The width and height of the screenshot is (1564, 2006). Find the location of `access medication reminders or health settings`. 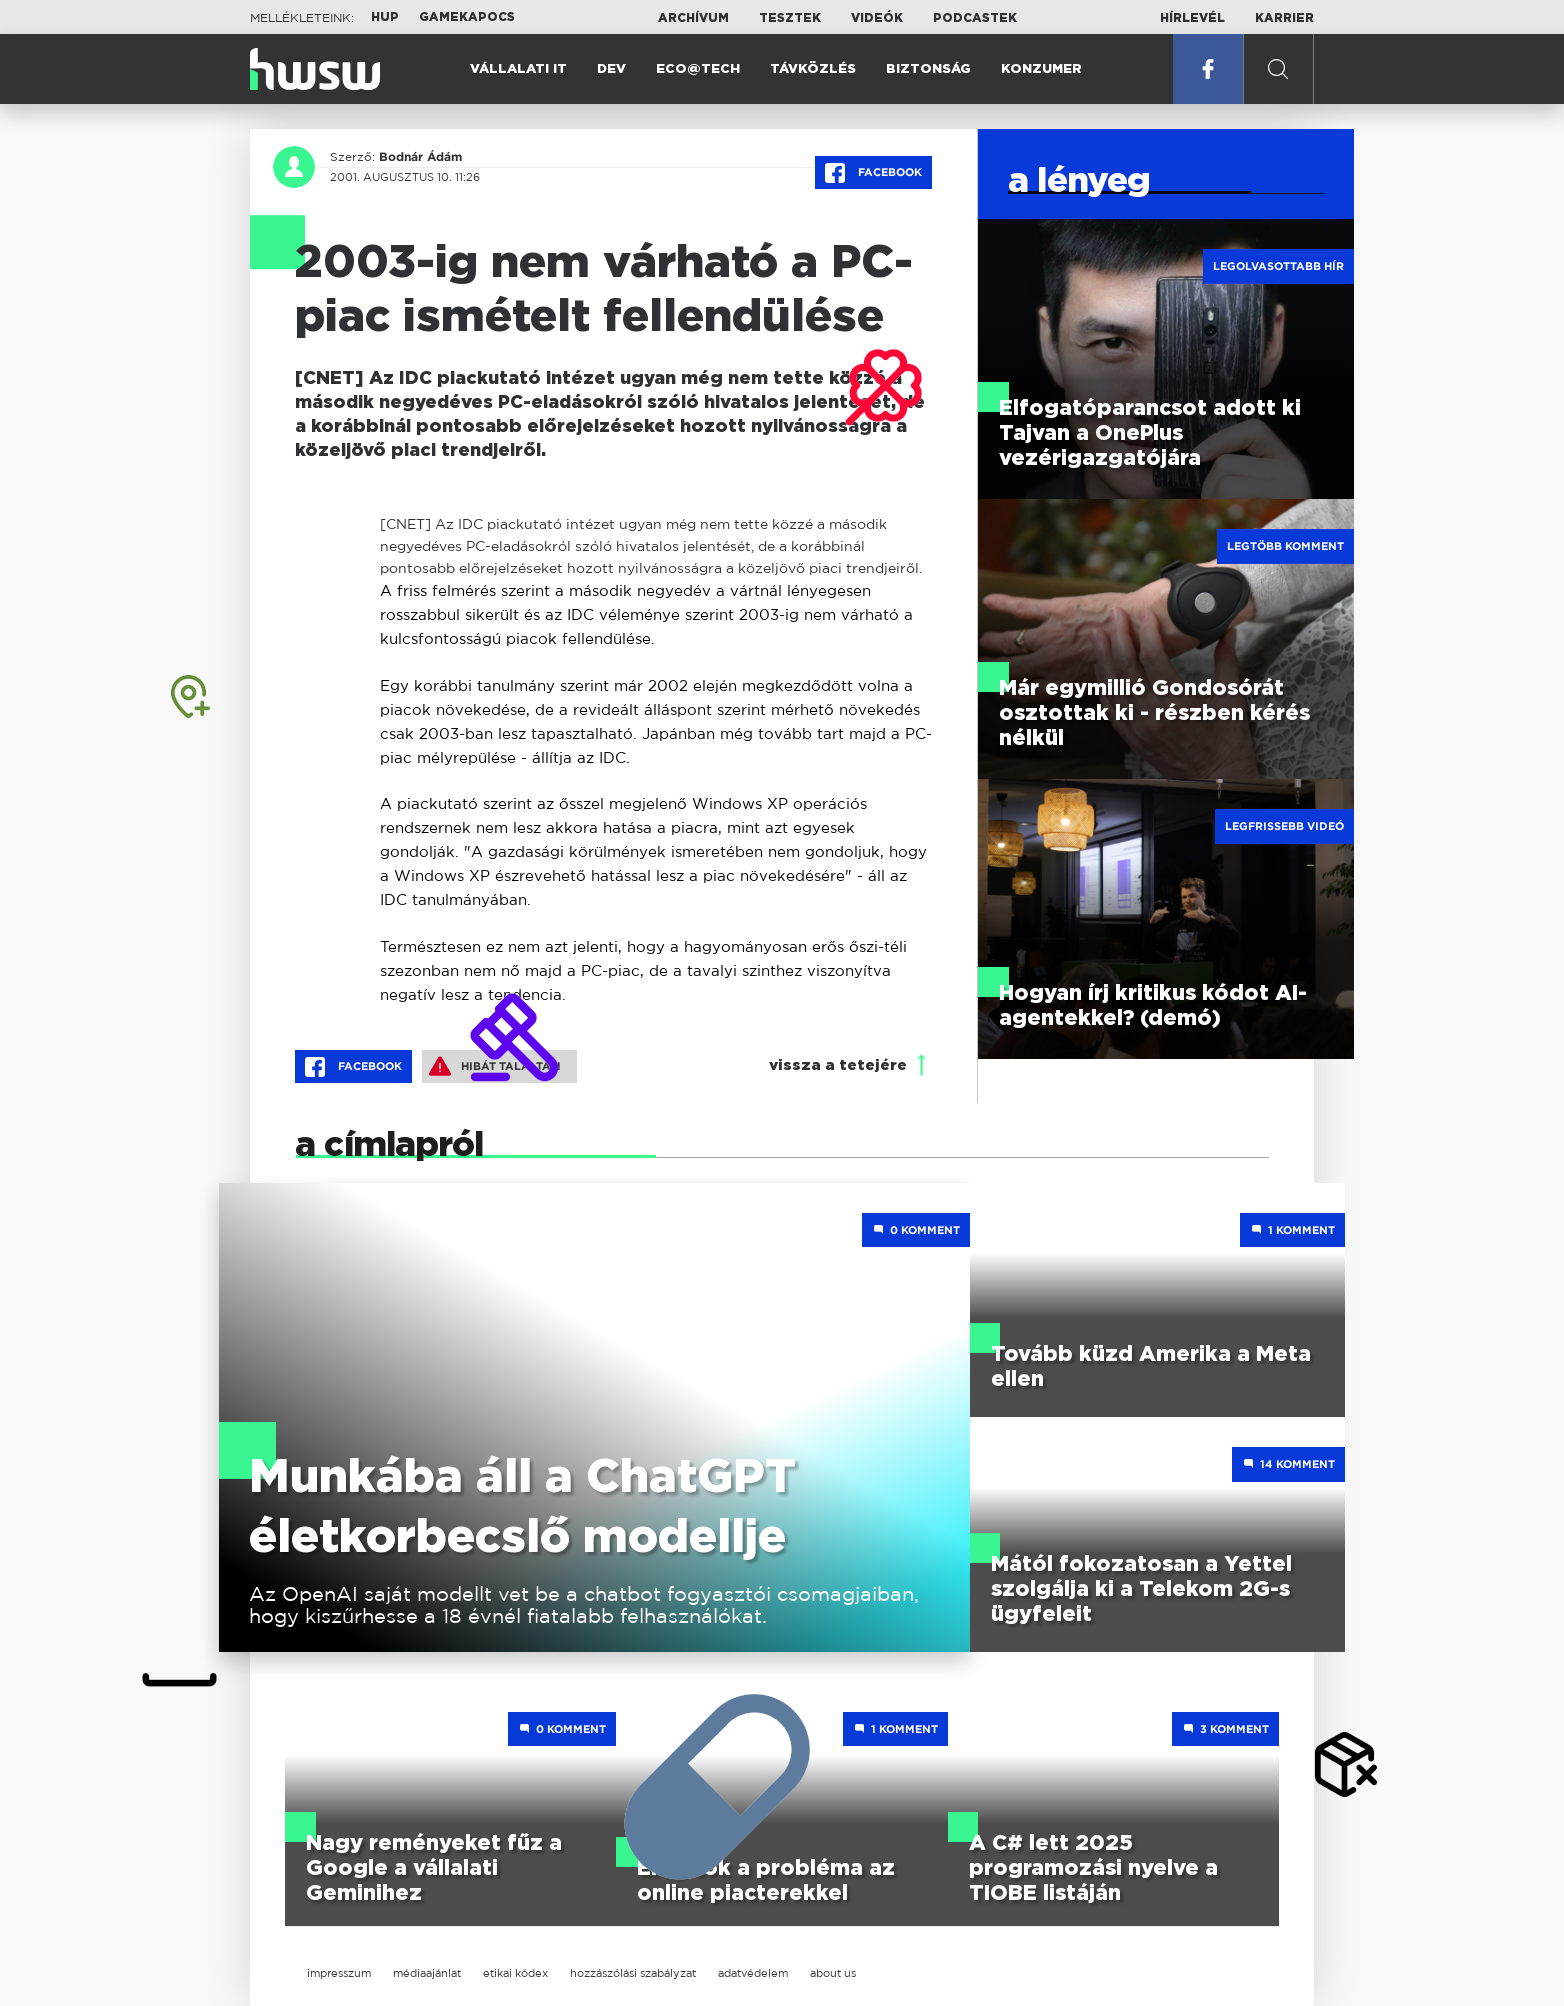

access medication reminders or health settings is located at coordinates (717, 1787).